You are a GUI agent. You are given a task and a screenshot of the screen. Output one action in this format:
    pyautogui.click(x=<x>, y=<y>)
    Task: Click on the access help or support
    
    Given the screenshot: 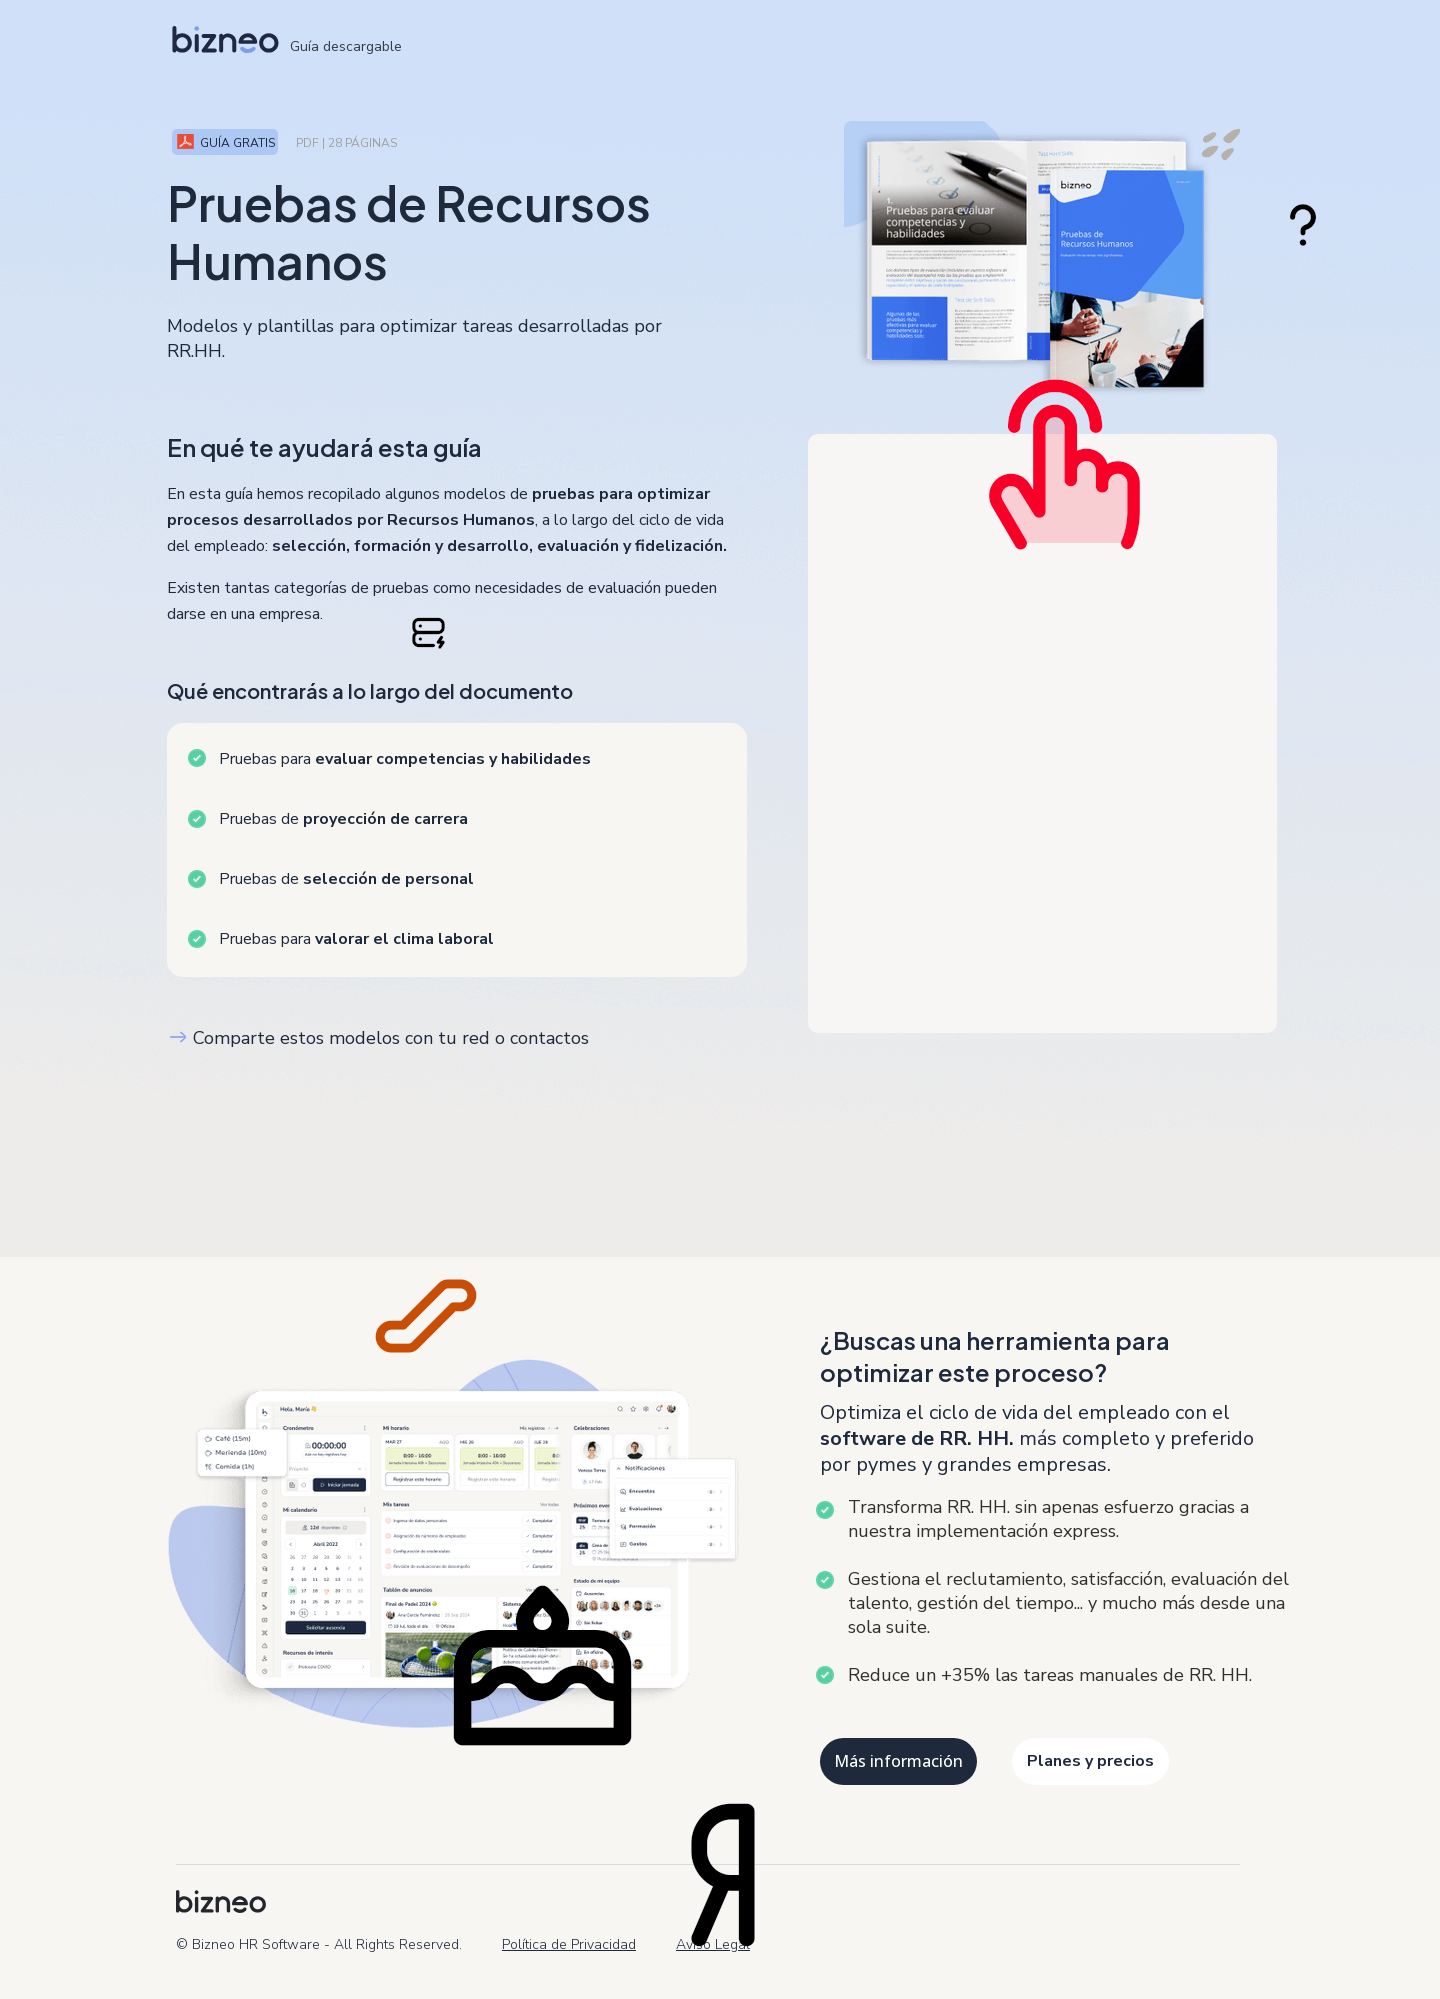 What is the action you would take?
    pyautogui.click(x=1303, y=225)
    